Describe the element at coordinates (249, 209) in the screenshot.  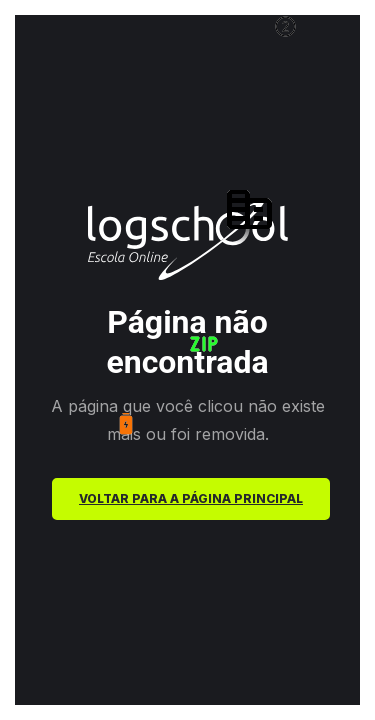
I see `view company or organization details` at that location.